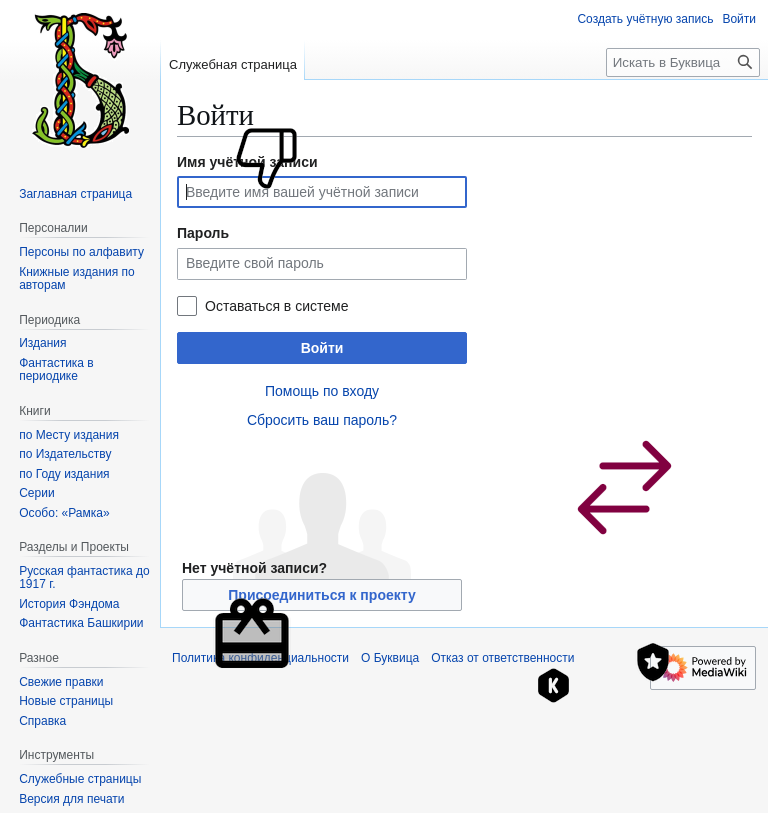  I want to click on dislike or downvote content, so click(266, 158).